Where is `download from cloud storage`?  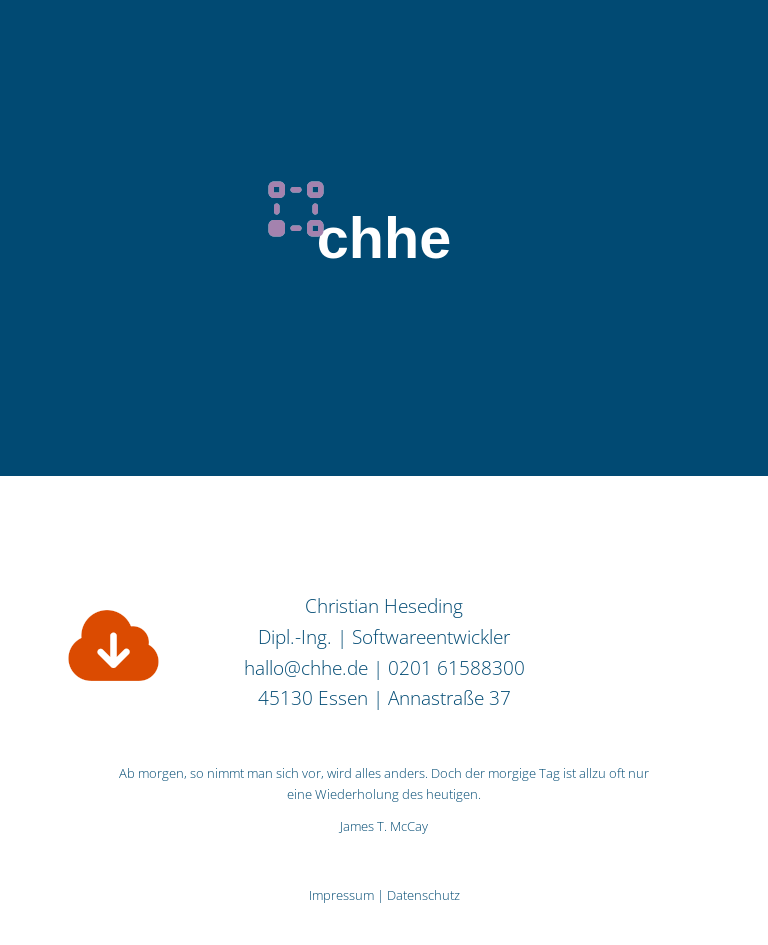 download from cloud storage is located at coordinates (113, 645).